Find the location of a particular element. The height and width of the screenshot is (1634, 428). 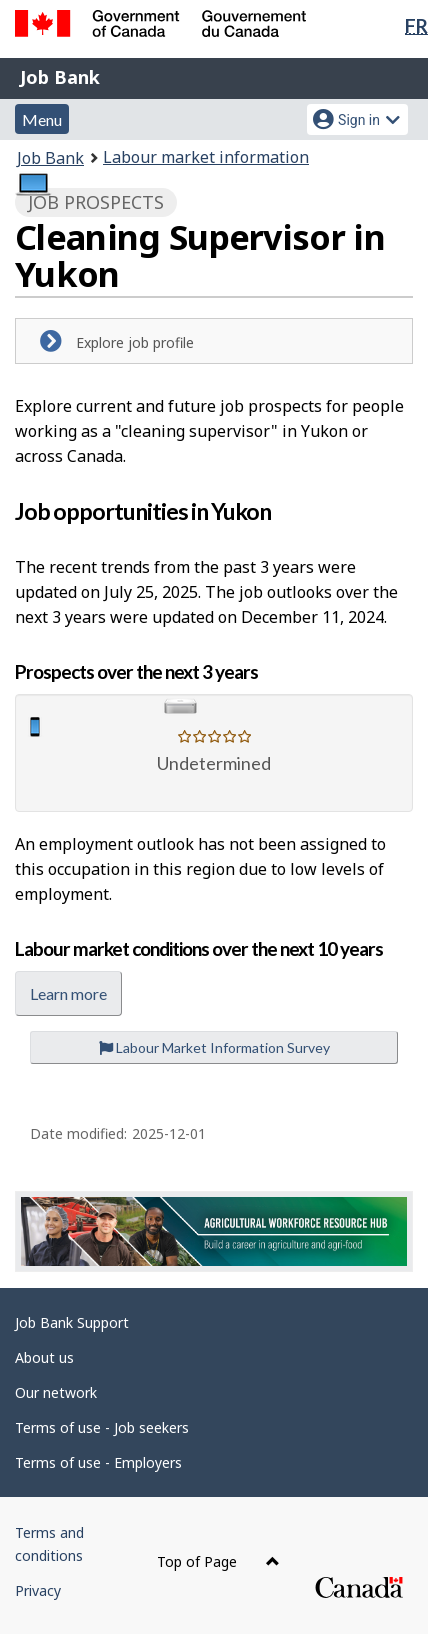

represents a mac mini device in system settings is located at coordinates (180, 703).